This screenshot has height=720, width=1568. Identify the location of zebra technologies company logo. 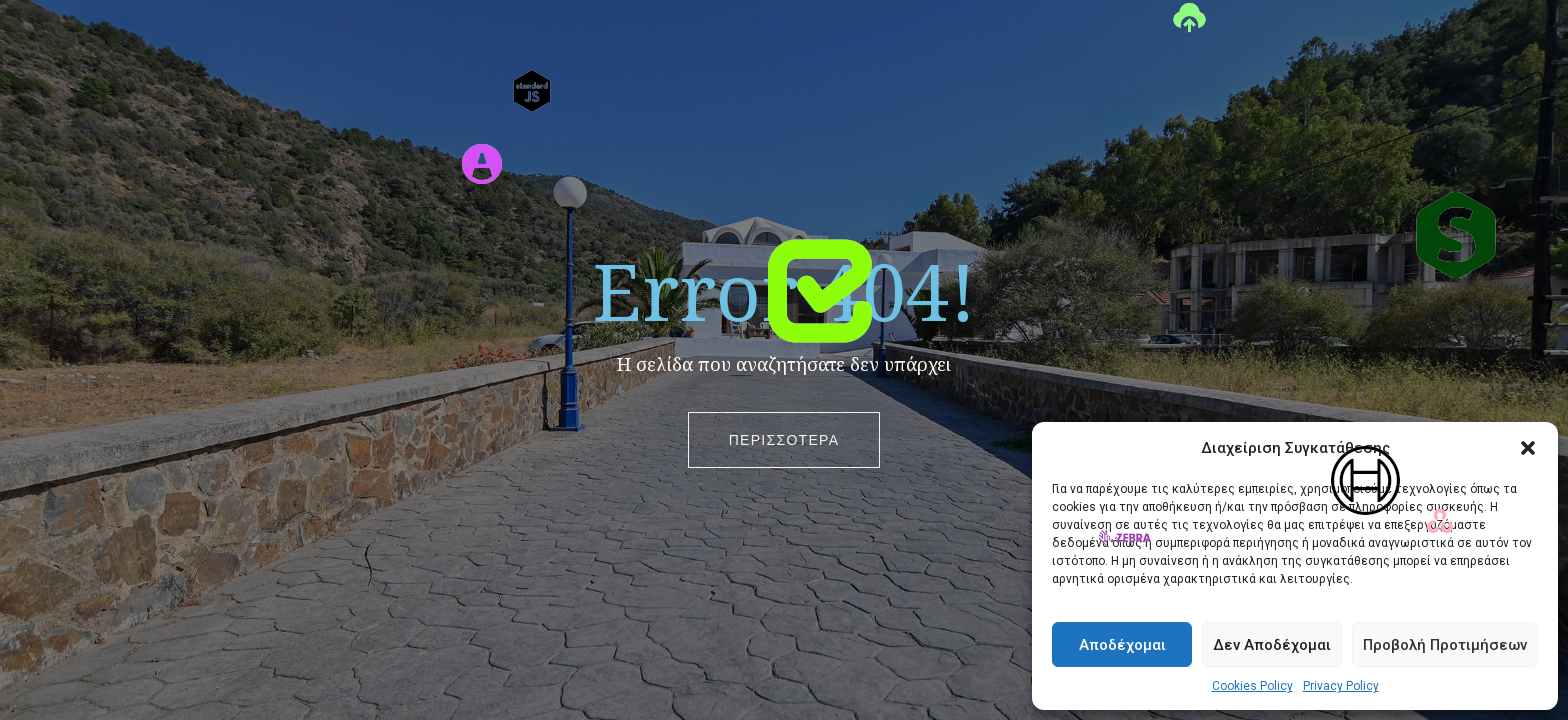
(1125, 538).